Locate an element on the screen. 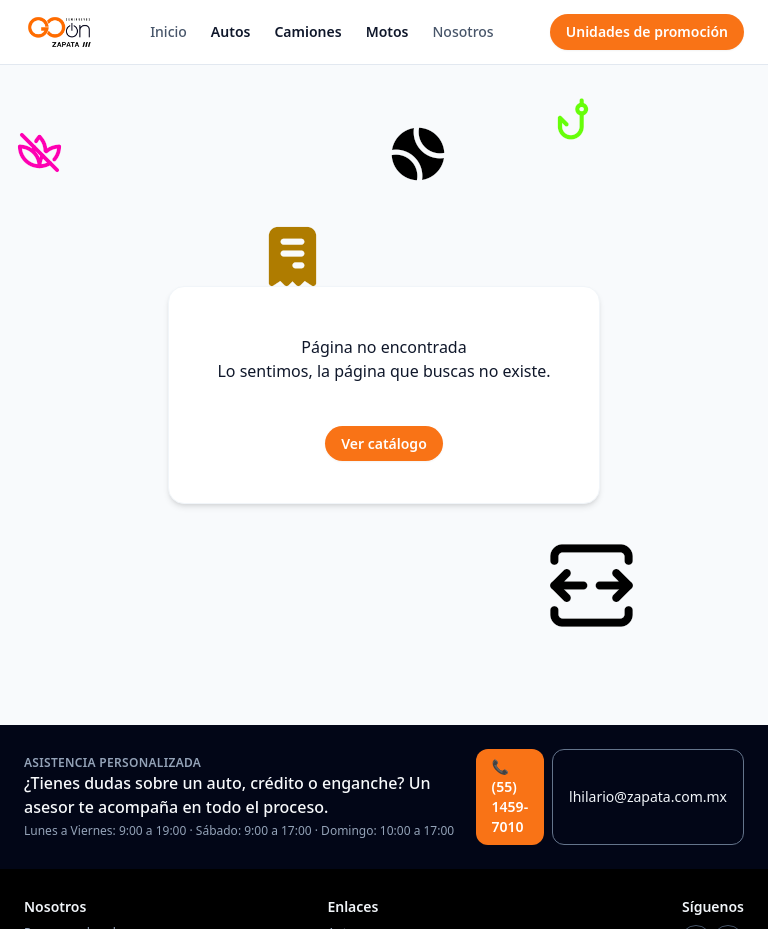 This screenshot has width=768, height=929. expand to wide viewport mode is located at coordinates (591, 585).